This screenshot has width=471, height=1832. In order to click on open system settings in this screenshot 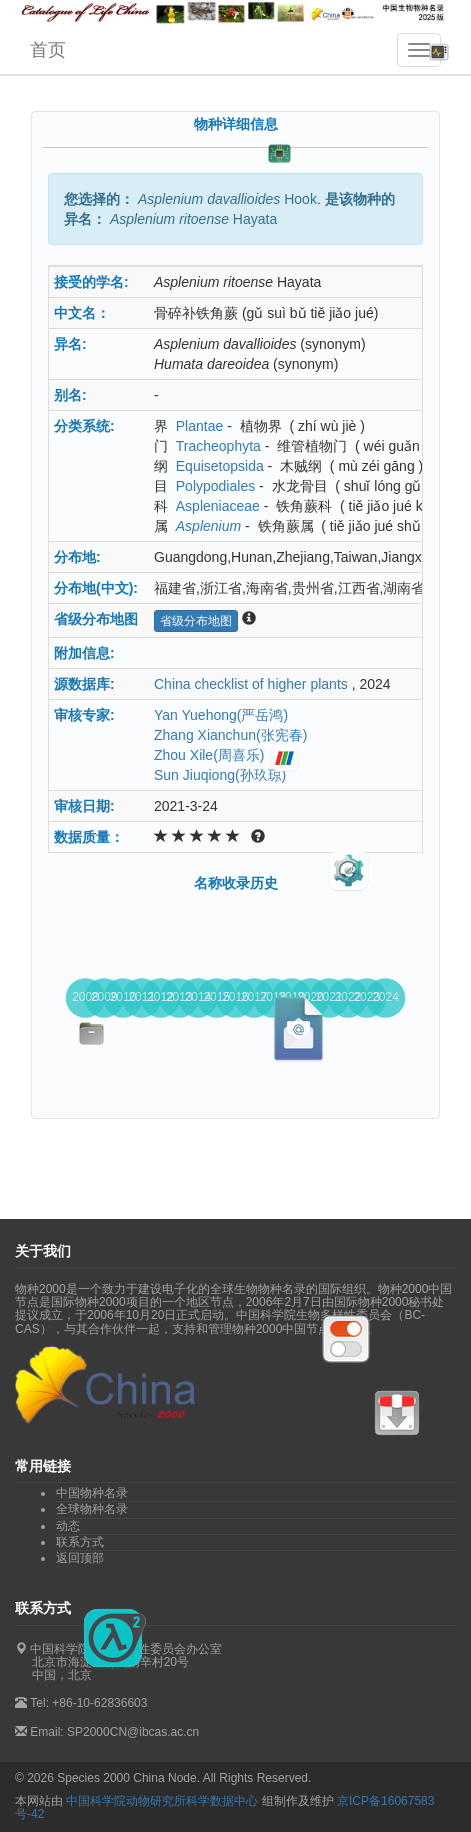, I will do `click(346, 1339)`.